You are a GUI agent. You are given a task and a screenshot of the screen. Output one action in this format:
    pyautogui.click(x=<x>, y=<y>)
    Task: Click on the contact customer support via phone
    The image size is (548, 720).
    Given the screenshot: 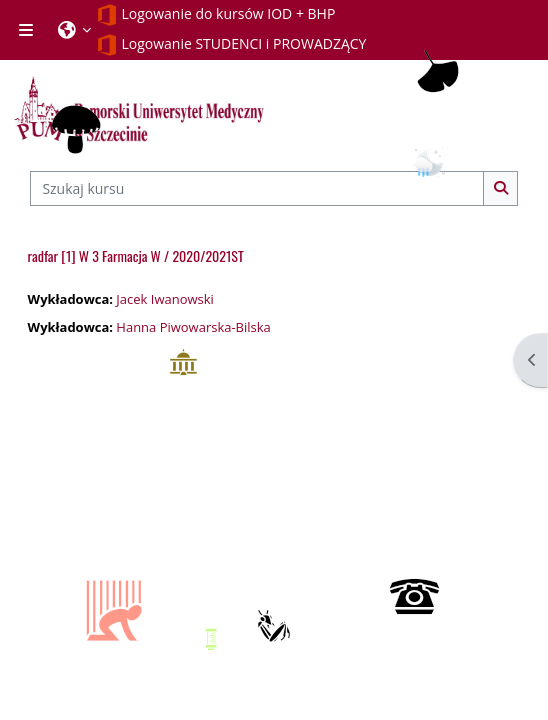 What is the action you would take?
    pyautogui.click(x=414, y=596)
    